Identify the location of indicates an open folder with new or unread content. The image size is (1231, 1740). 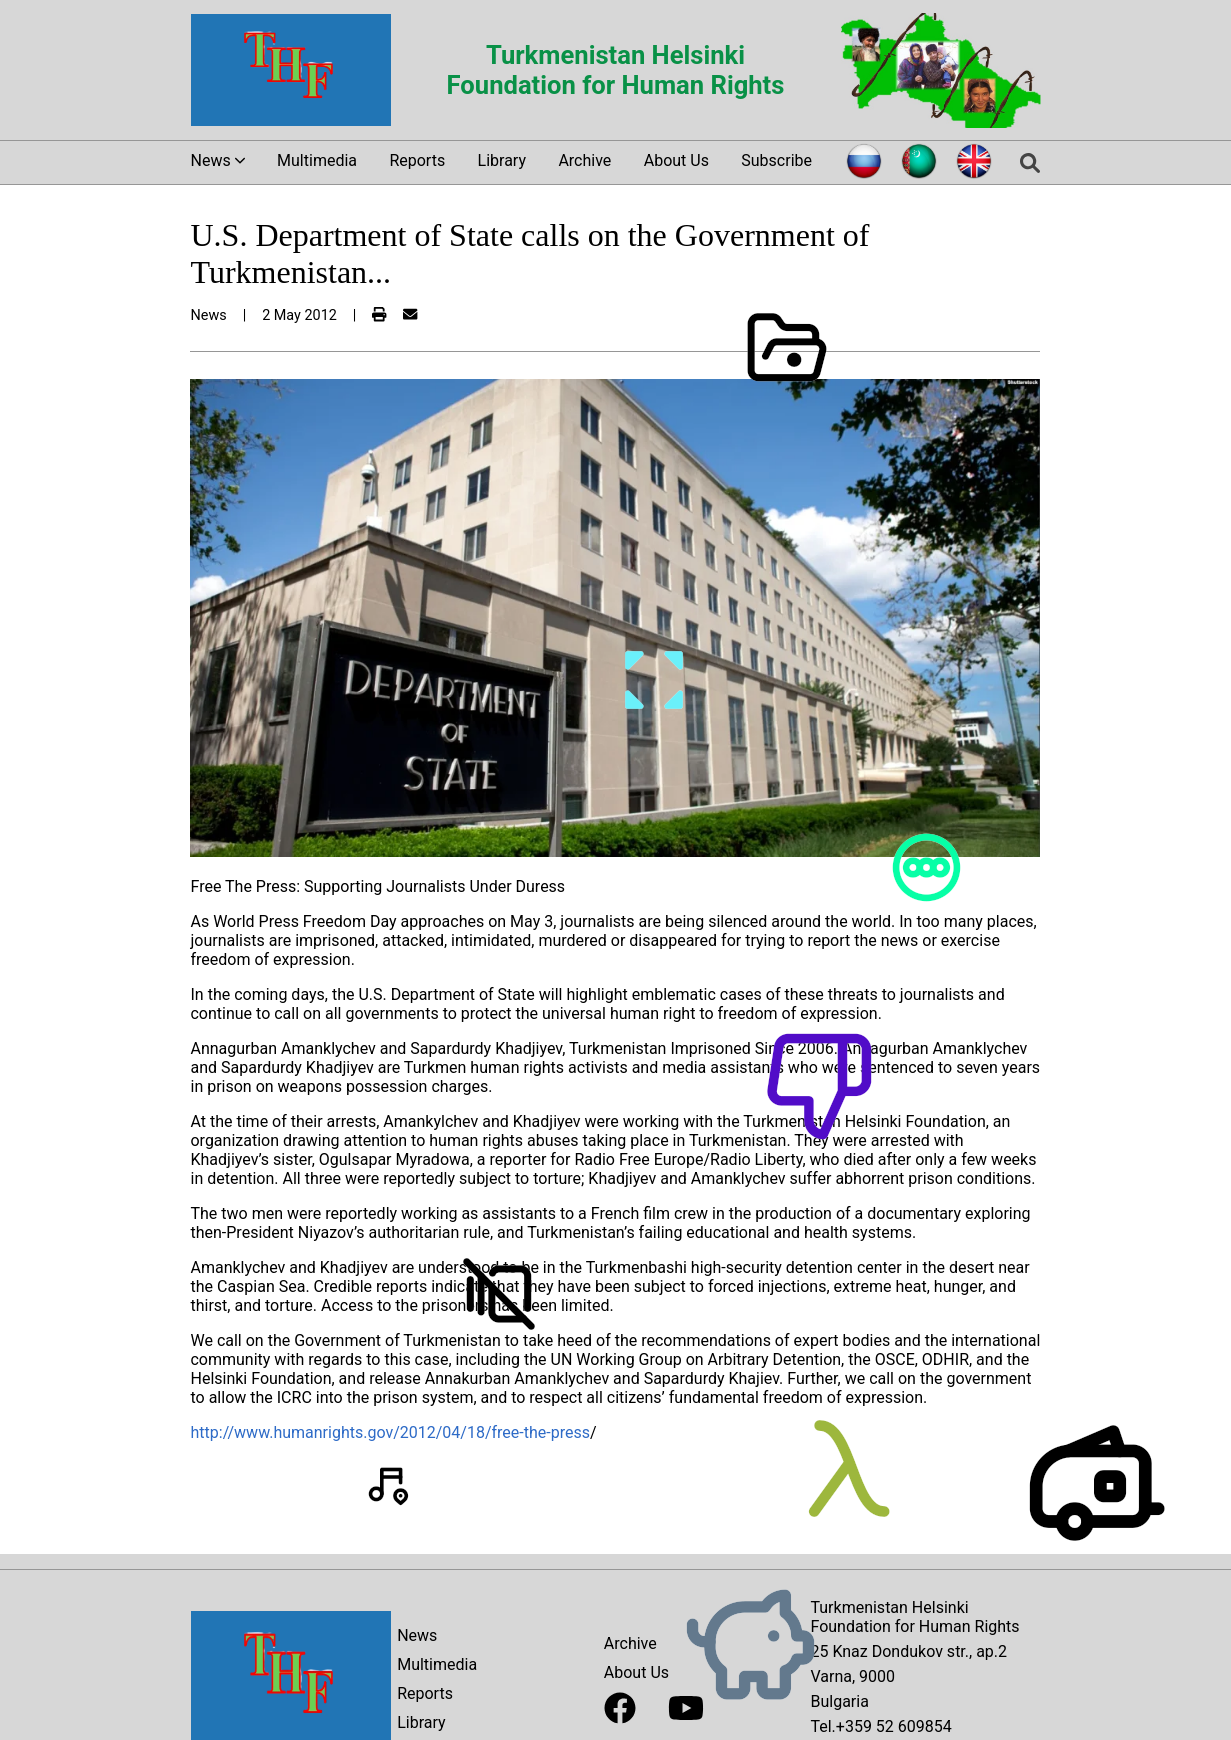
(787, 349).